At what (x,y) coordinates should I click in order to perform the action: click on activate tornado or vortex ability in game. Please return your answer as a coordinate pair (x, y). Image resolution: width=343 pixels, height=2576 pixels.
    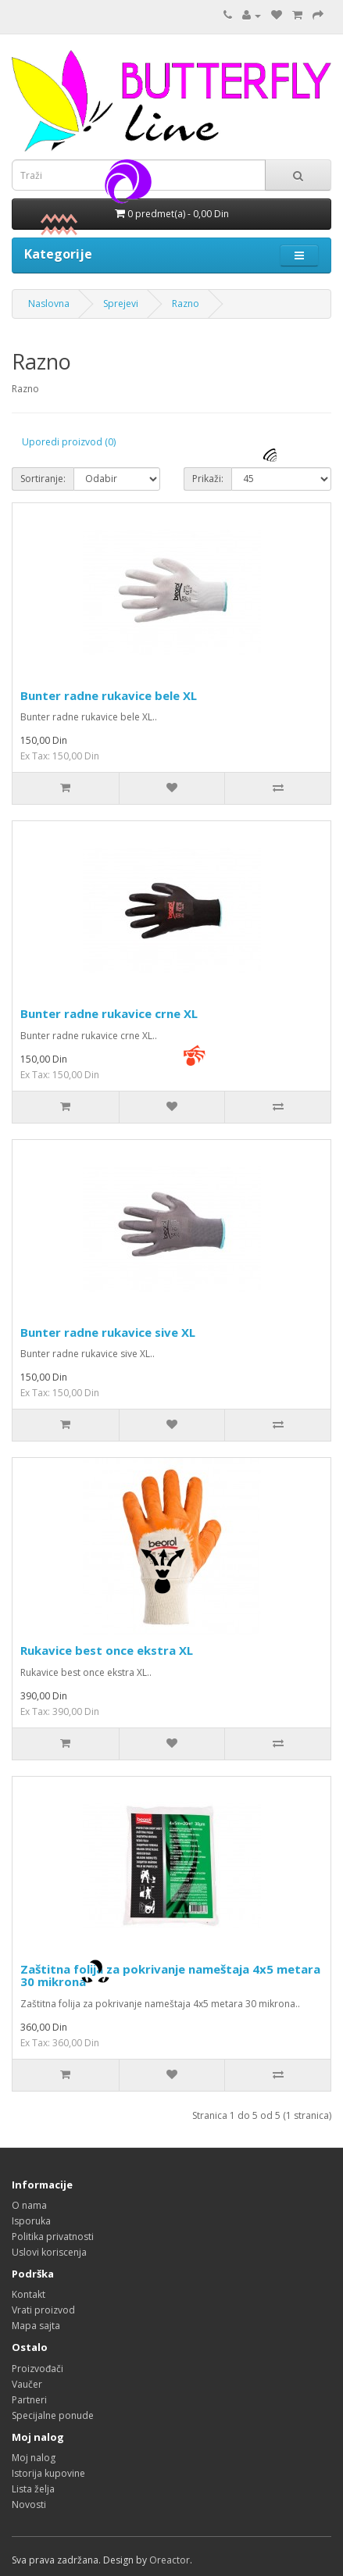
    Looking at the image, I should click on (270, 456).